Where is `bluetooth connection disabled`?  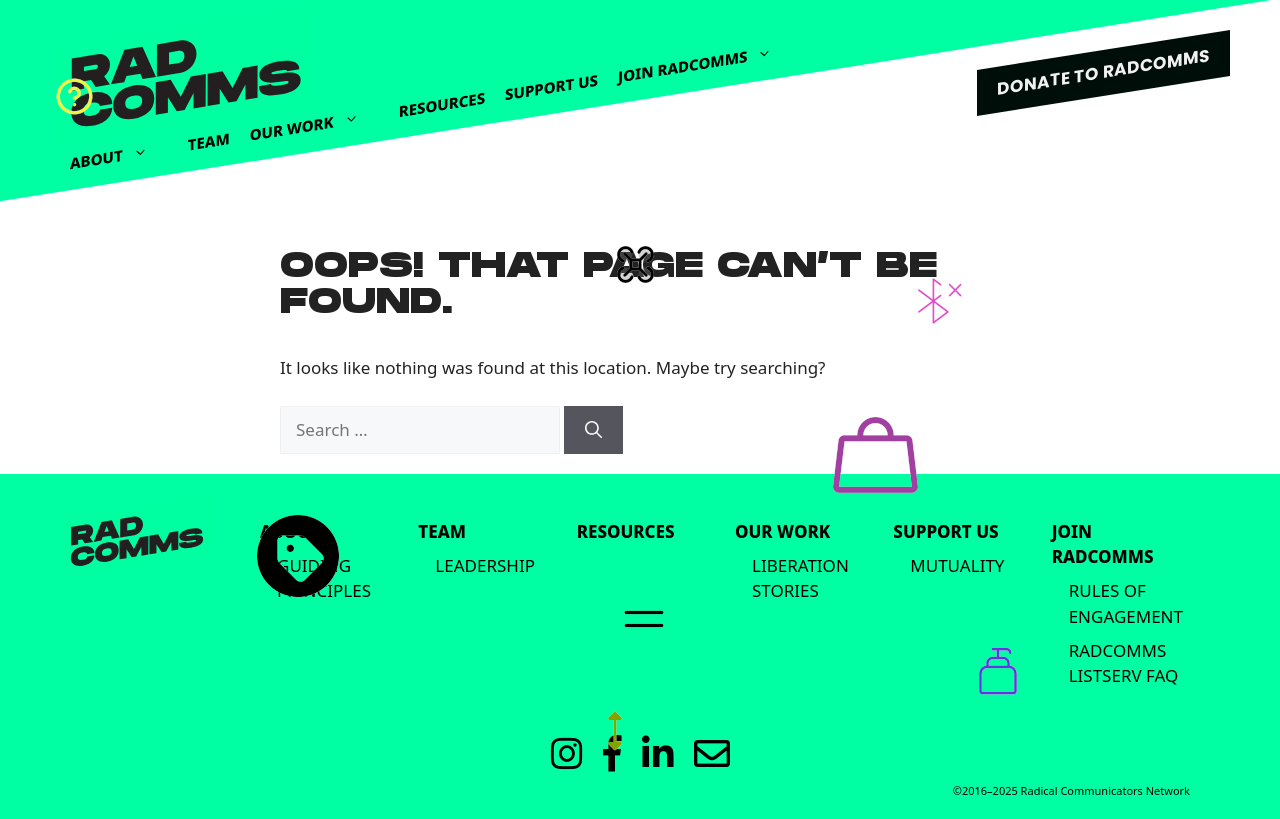
bluetooth connection disabled is located at coordinates (937, 301).